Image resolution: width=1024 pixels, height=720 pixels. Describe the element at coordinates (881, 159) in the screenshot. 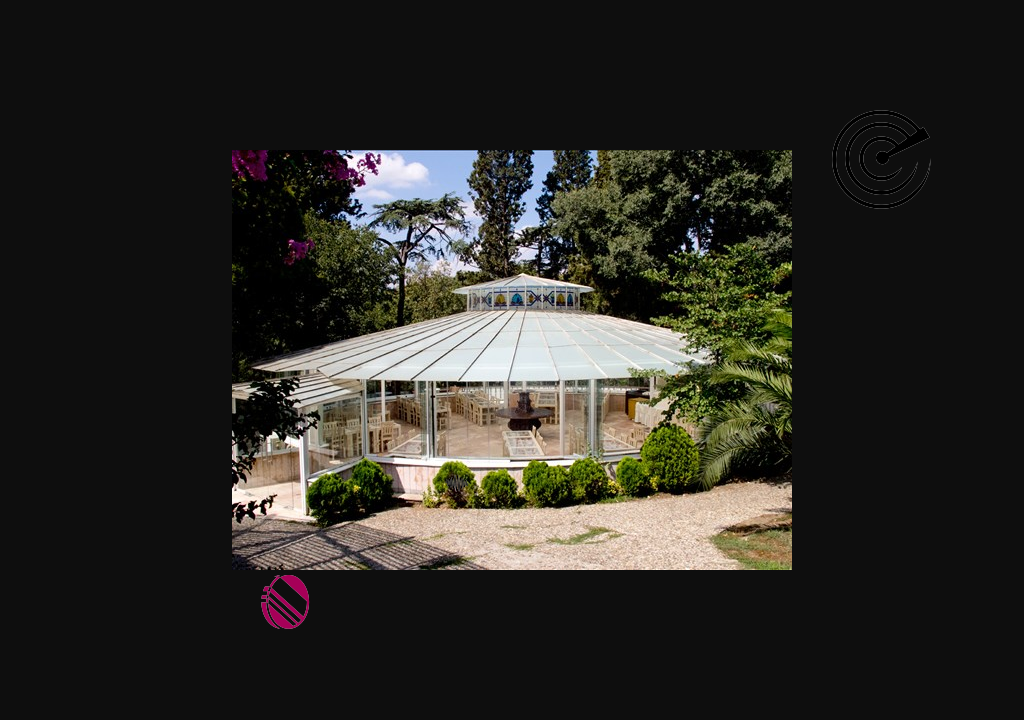

I see `scan for nearby objects or enemies` at that location.